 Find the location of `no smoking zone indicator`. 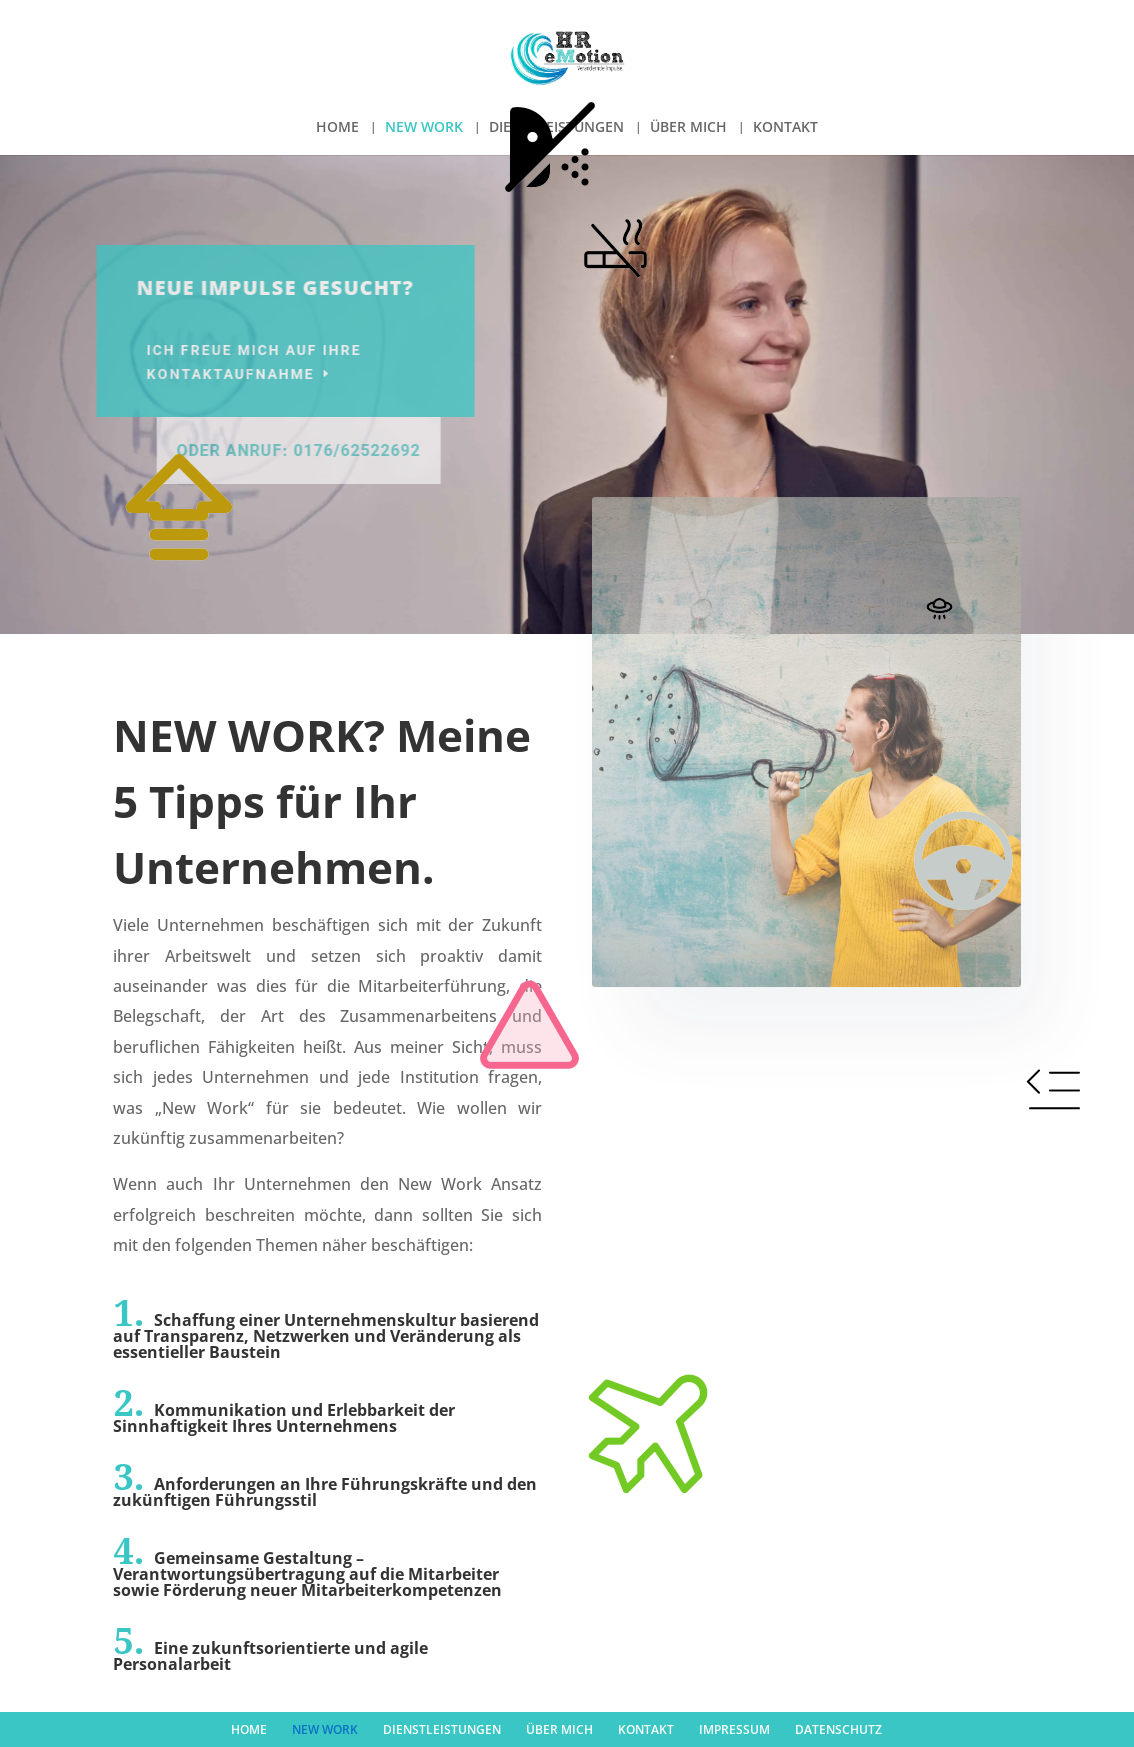

no smoking zone indicator is located at coordinates (615, 250).